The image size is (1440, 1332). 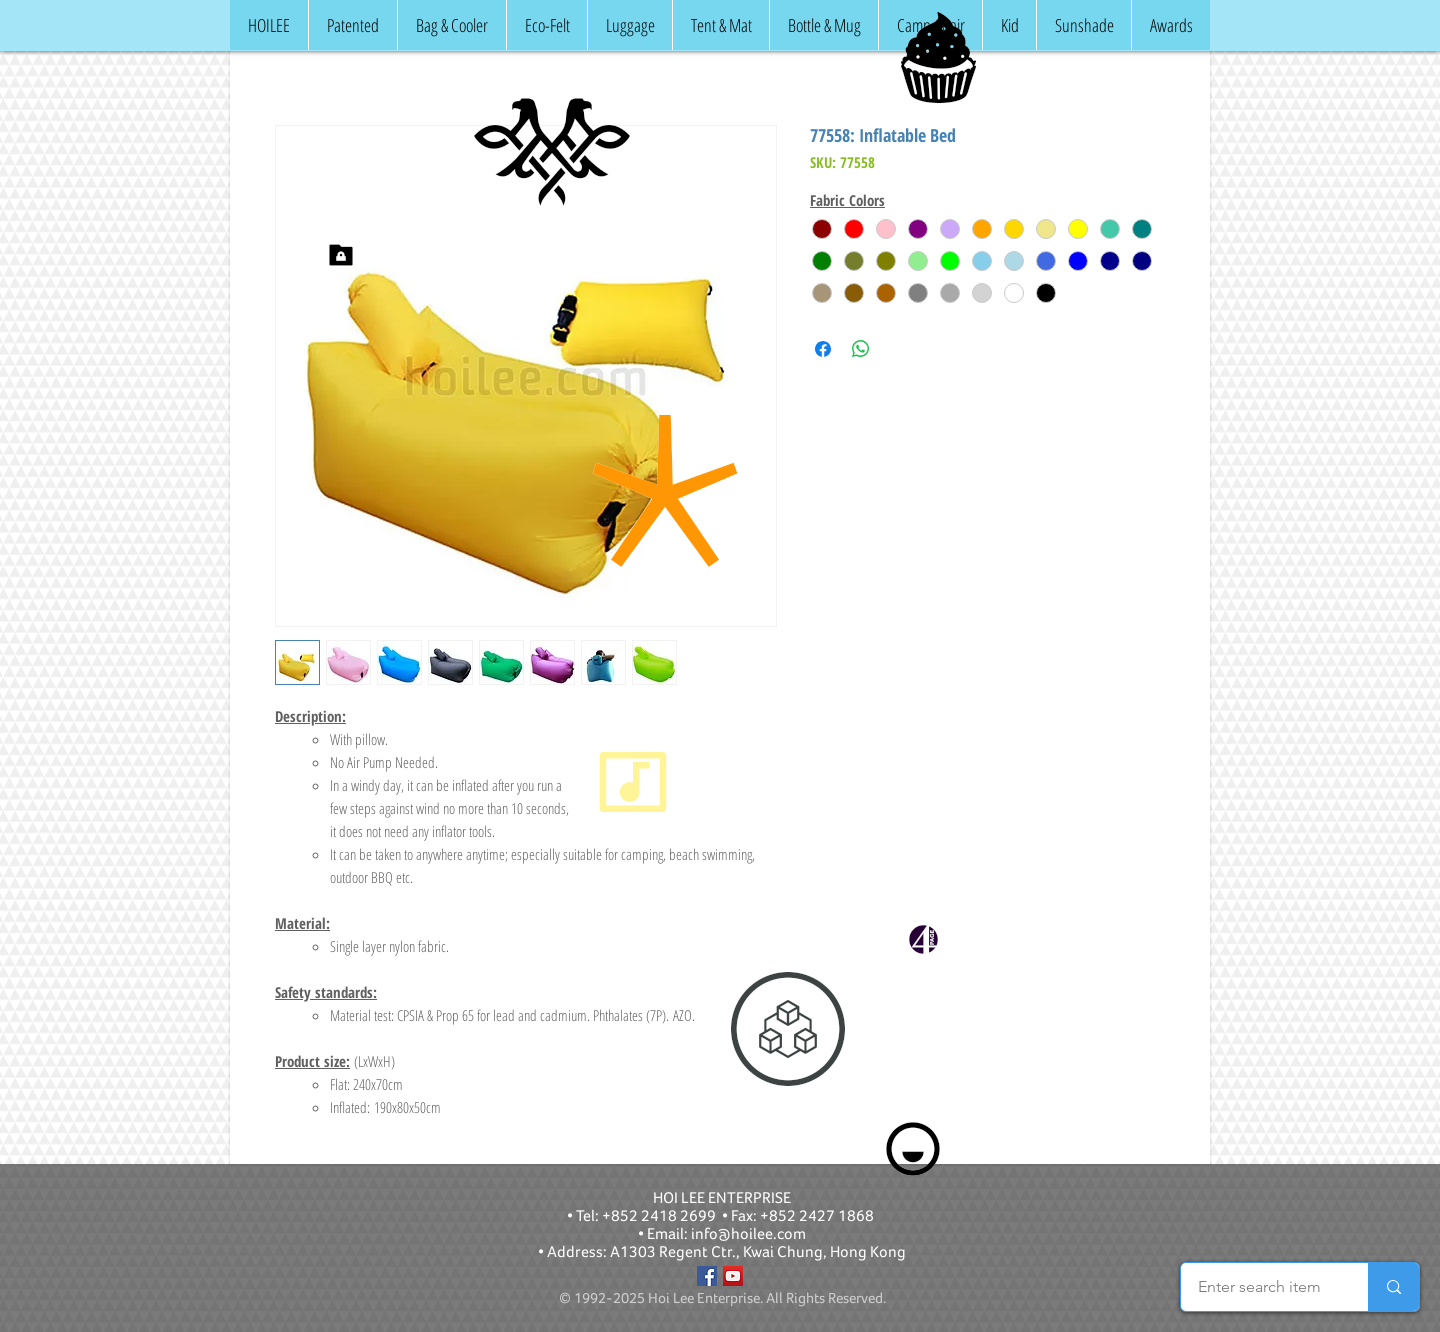 What do you see at coordinates (665, 491) in the screenshot?
I see `advent of code logo` at bounding box center [665, 491].